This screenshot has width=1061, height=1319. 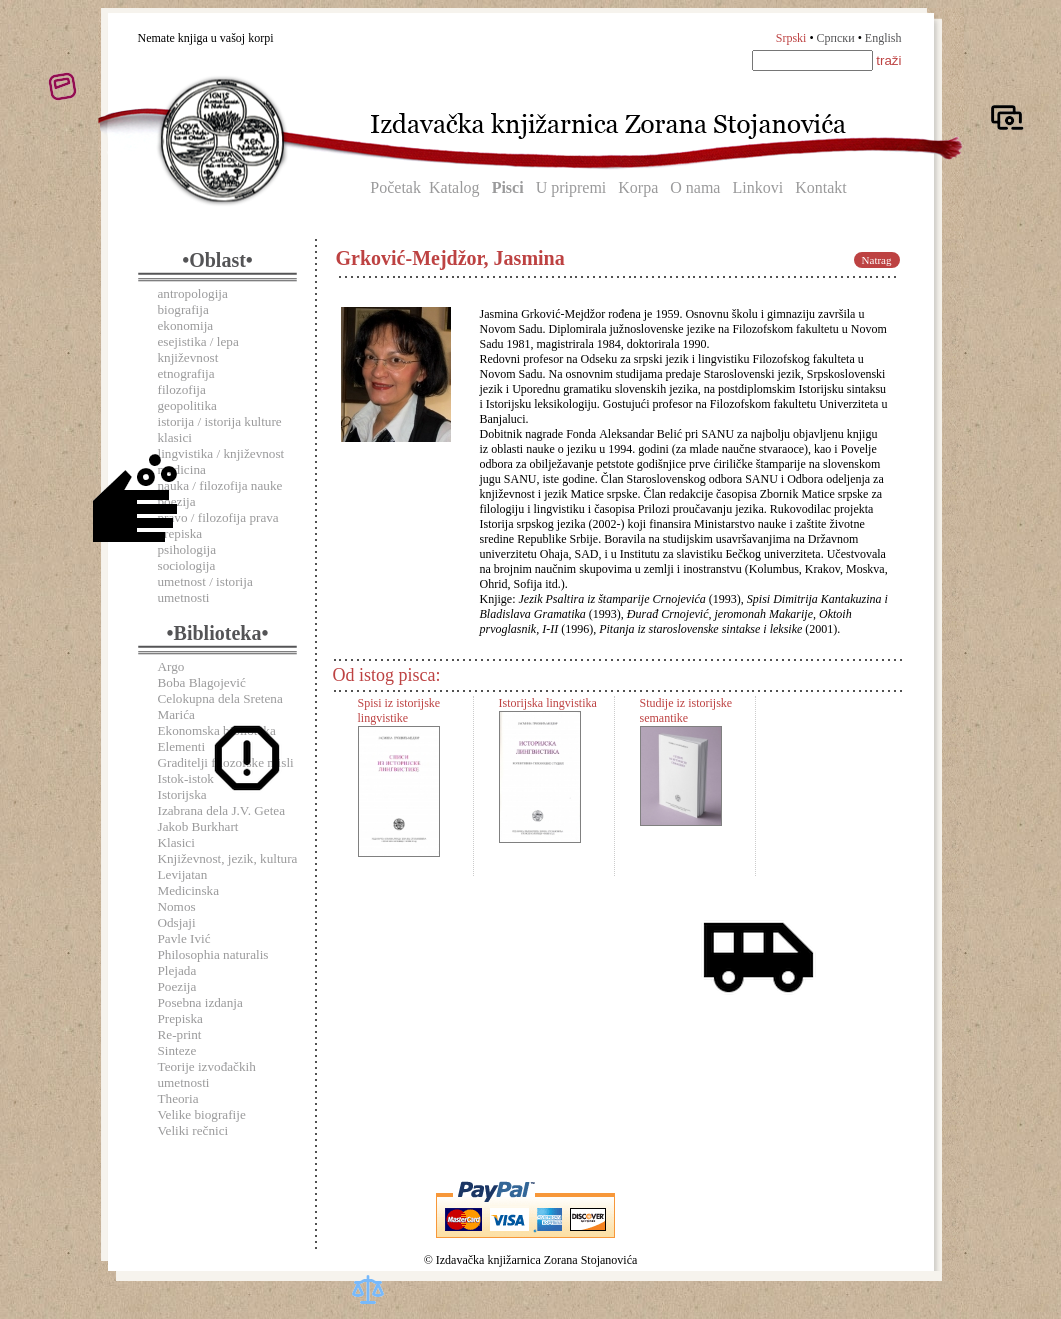 What do you see at coordinates (137, 498) in the screenshot?
I see `indicates handwashing or hygiene facilities nearby` at bounding box center [137, 498].